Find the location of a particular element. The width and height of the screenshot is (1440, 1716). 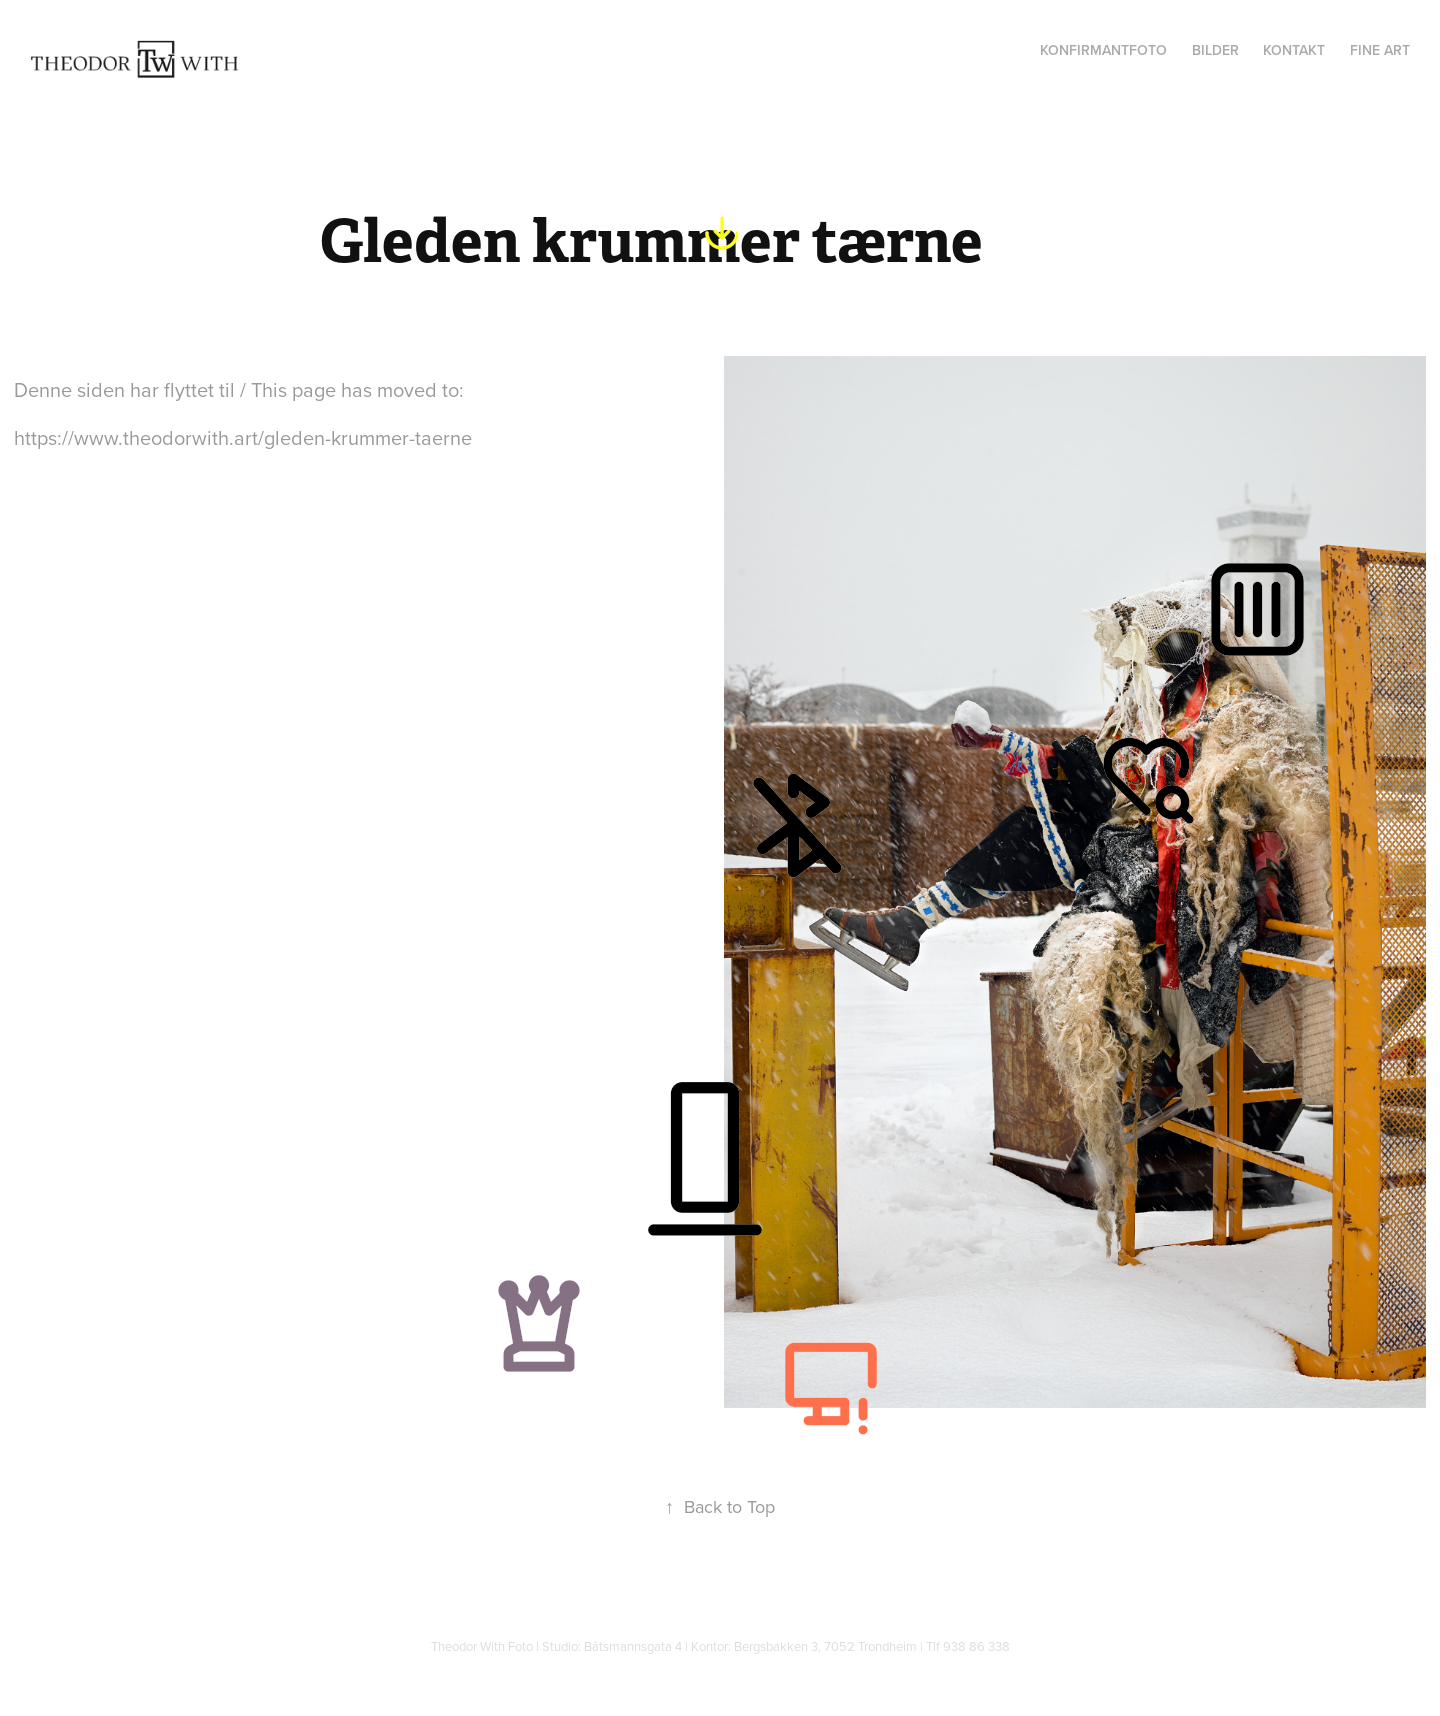

laundry care instruction for drip drying is located at coordinates (1257, 609).